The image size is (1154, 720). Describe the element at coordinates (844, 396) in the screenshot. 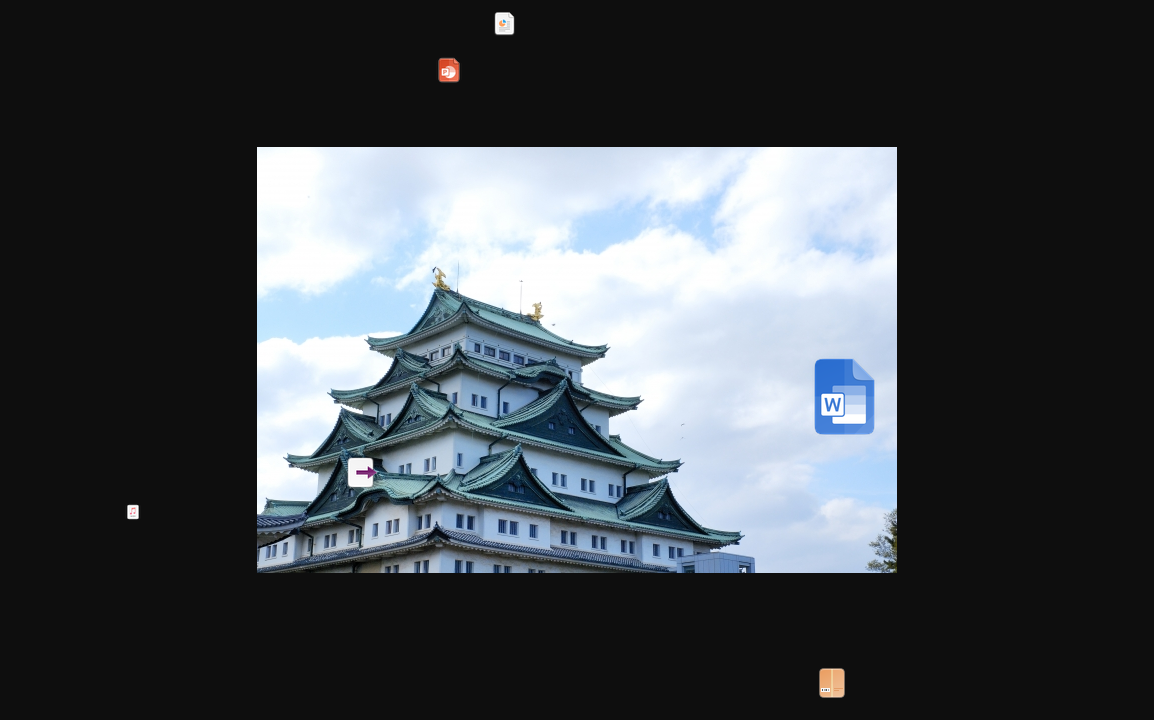

I see `microsoft word document file` at that location.